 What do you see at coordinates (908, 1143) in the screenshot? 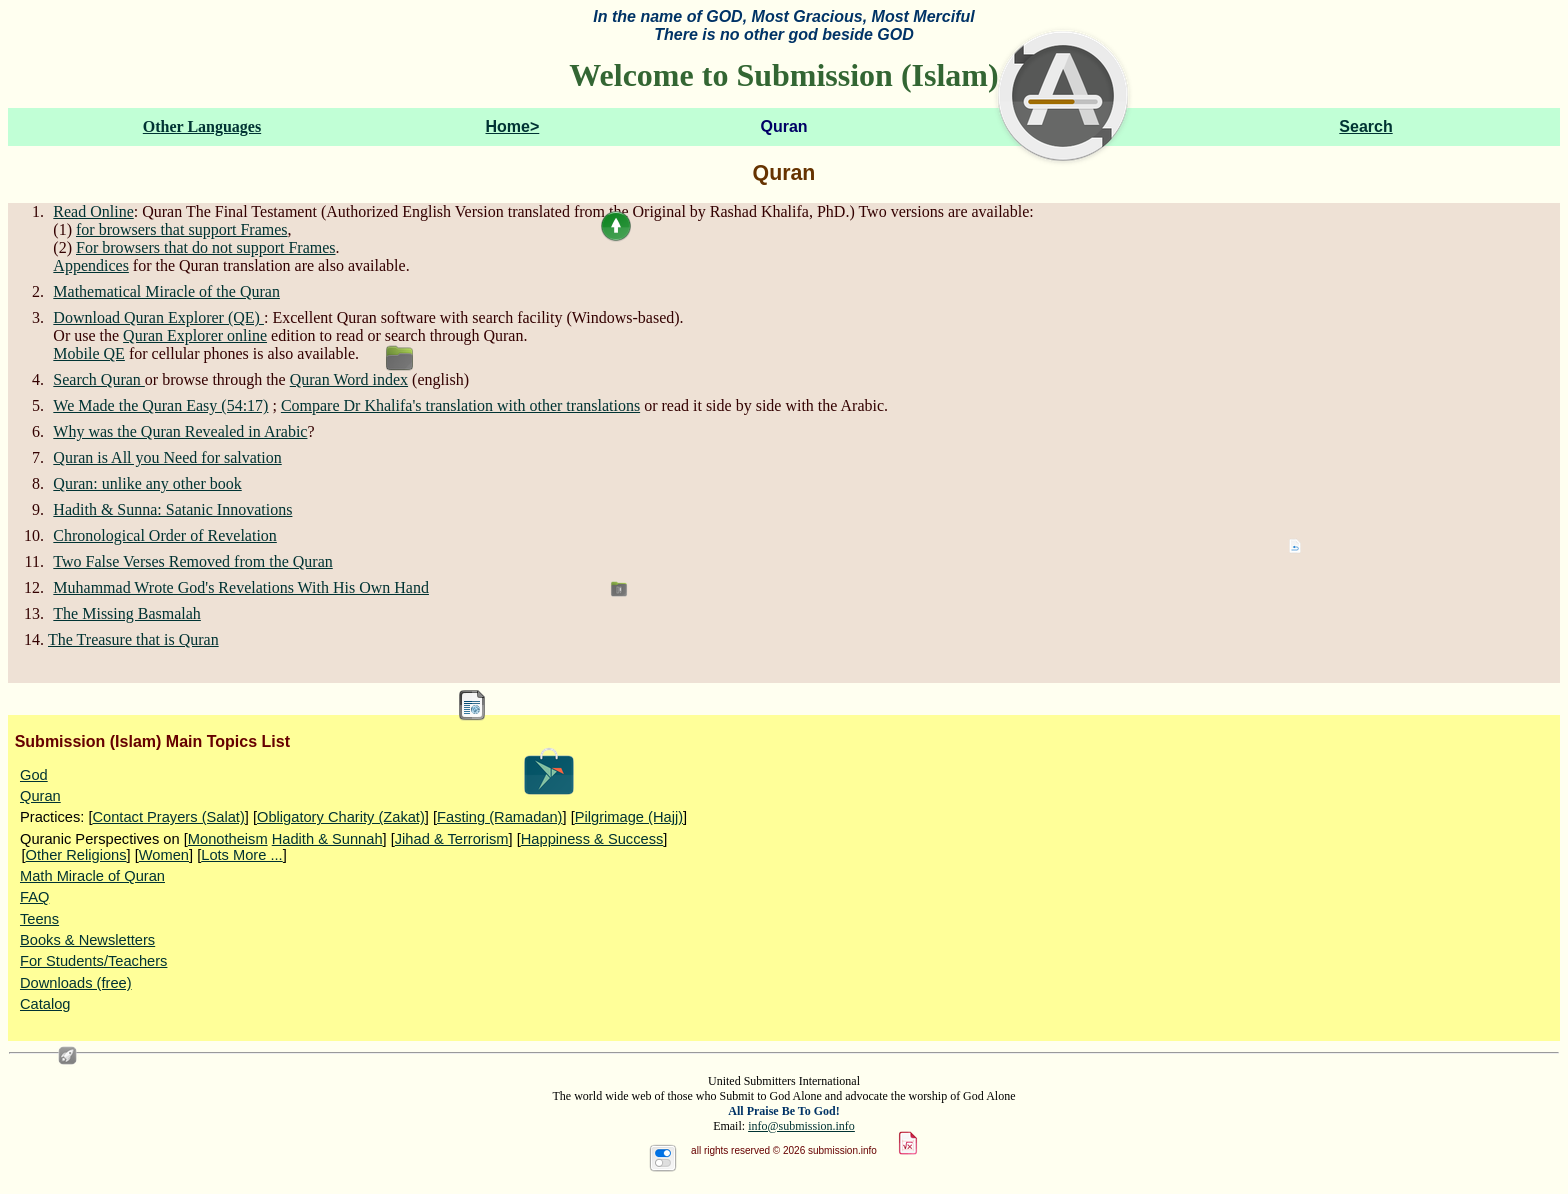
I see `libreoffice math formula document file` at bounding box center [908, 1143].